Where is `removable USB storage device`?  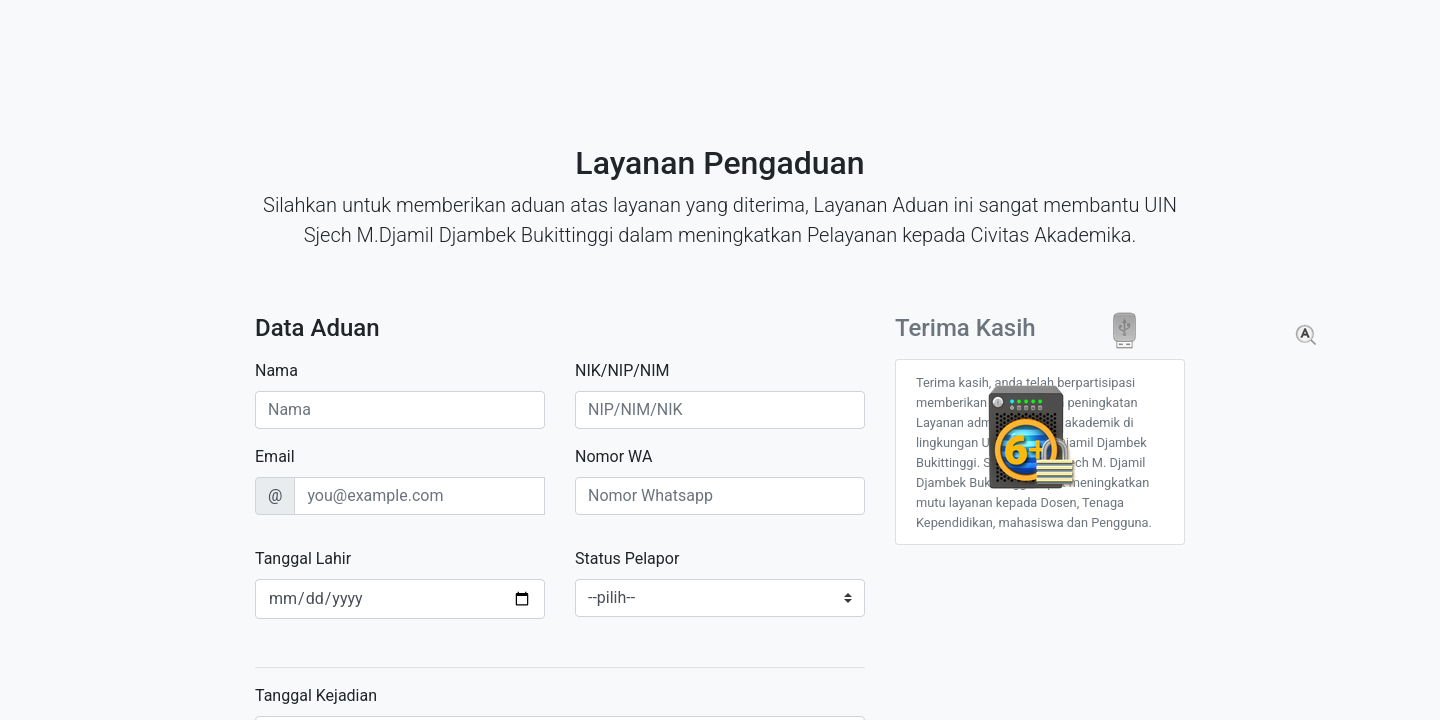 removable USB storage device is located at coordinates (1124, 330).